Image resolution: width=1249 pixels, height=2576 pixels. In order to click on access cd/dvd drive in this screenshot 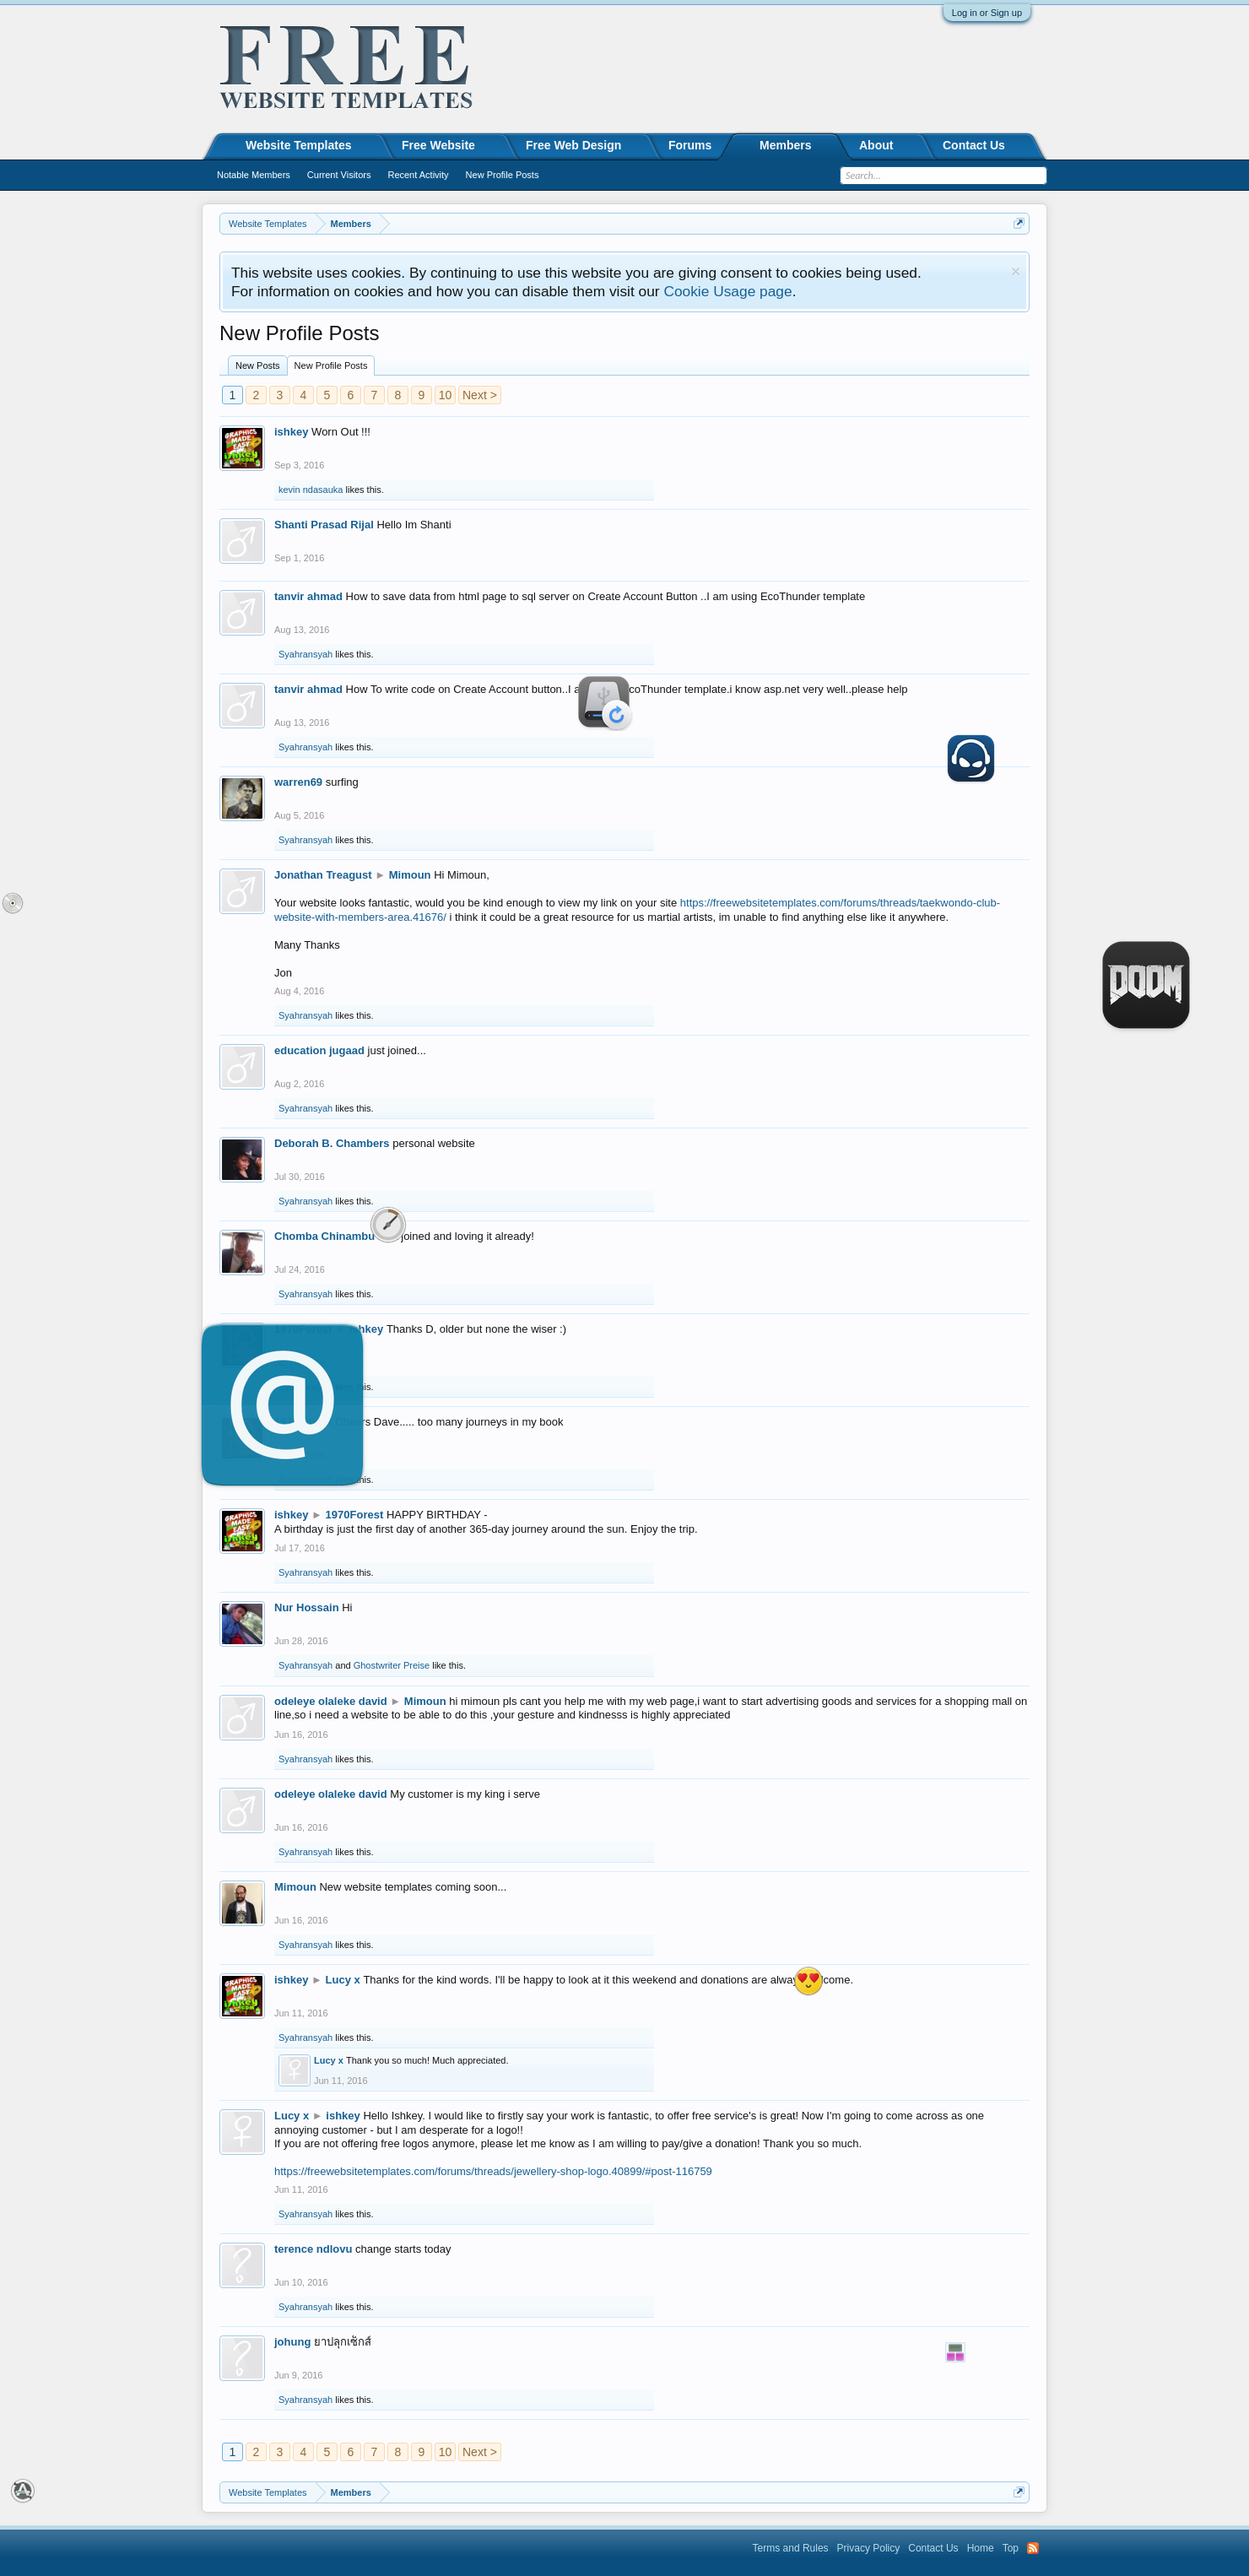, I will do `click(13, 903)`.